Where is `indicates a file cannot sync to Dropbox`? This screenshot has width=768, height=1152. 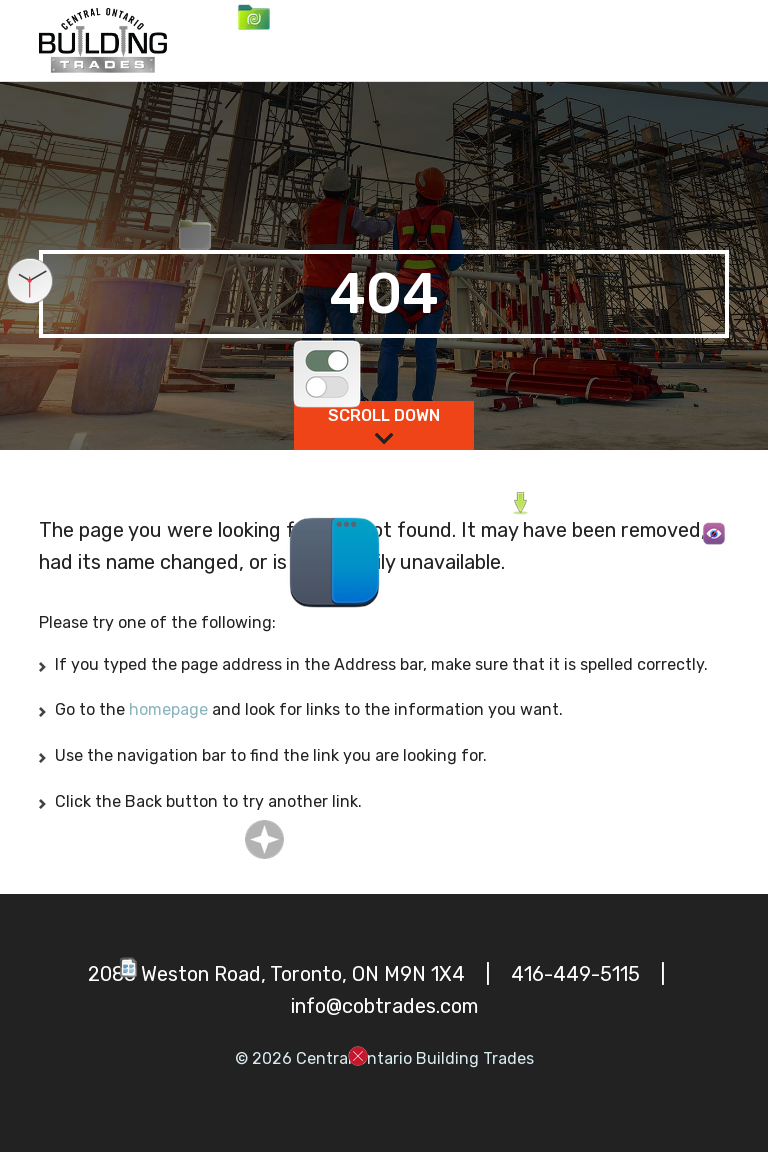
indicates a file cannot sync to Dropbox is located at coordinates (358, 1056).